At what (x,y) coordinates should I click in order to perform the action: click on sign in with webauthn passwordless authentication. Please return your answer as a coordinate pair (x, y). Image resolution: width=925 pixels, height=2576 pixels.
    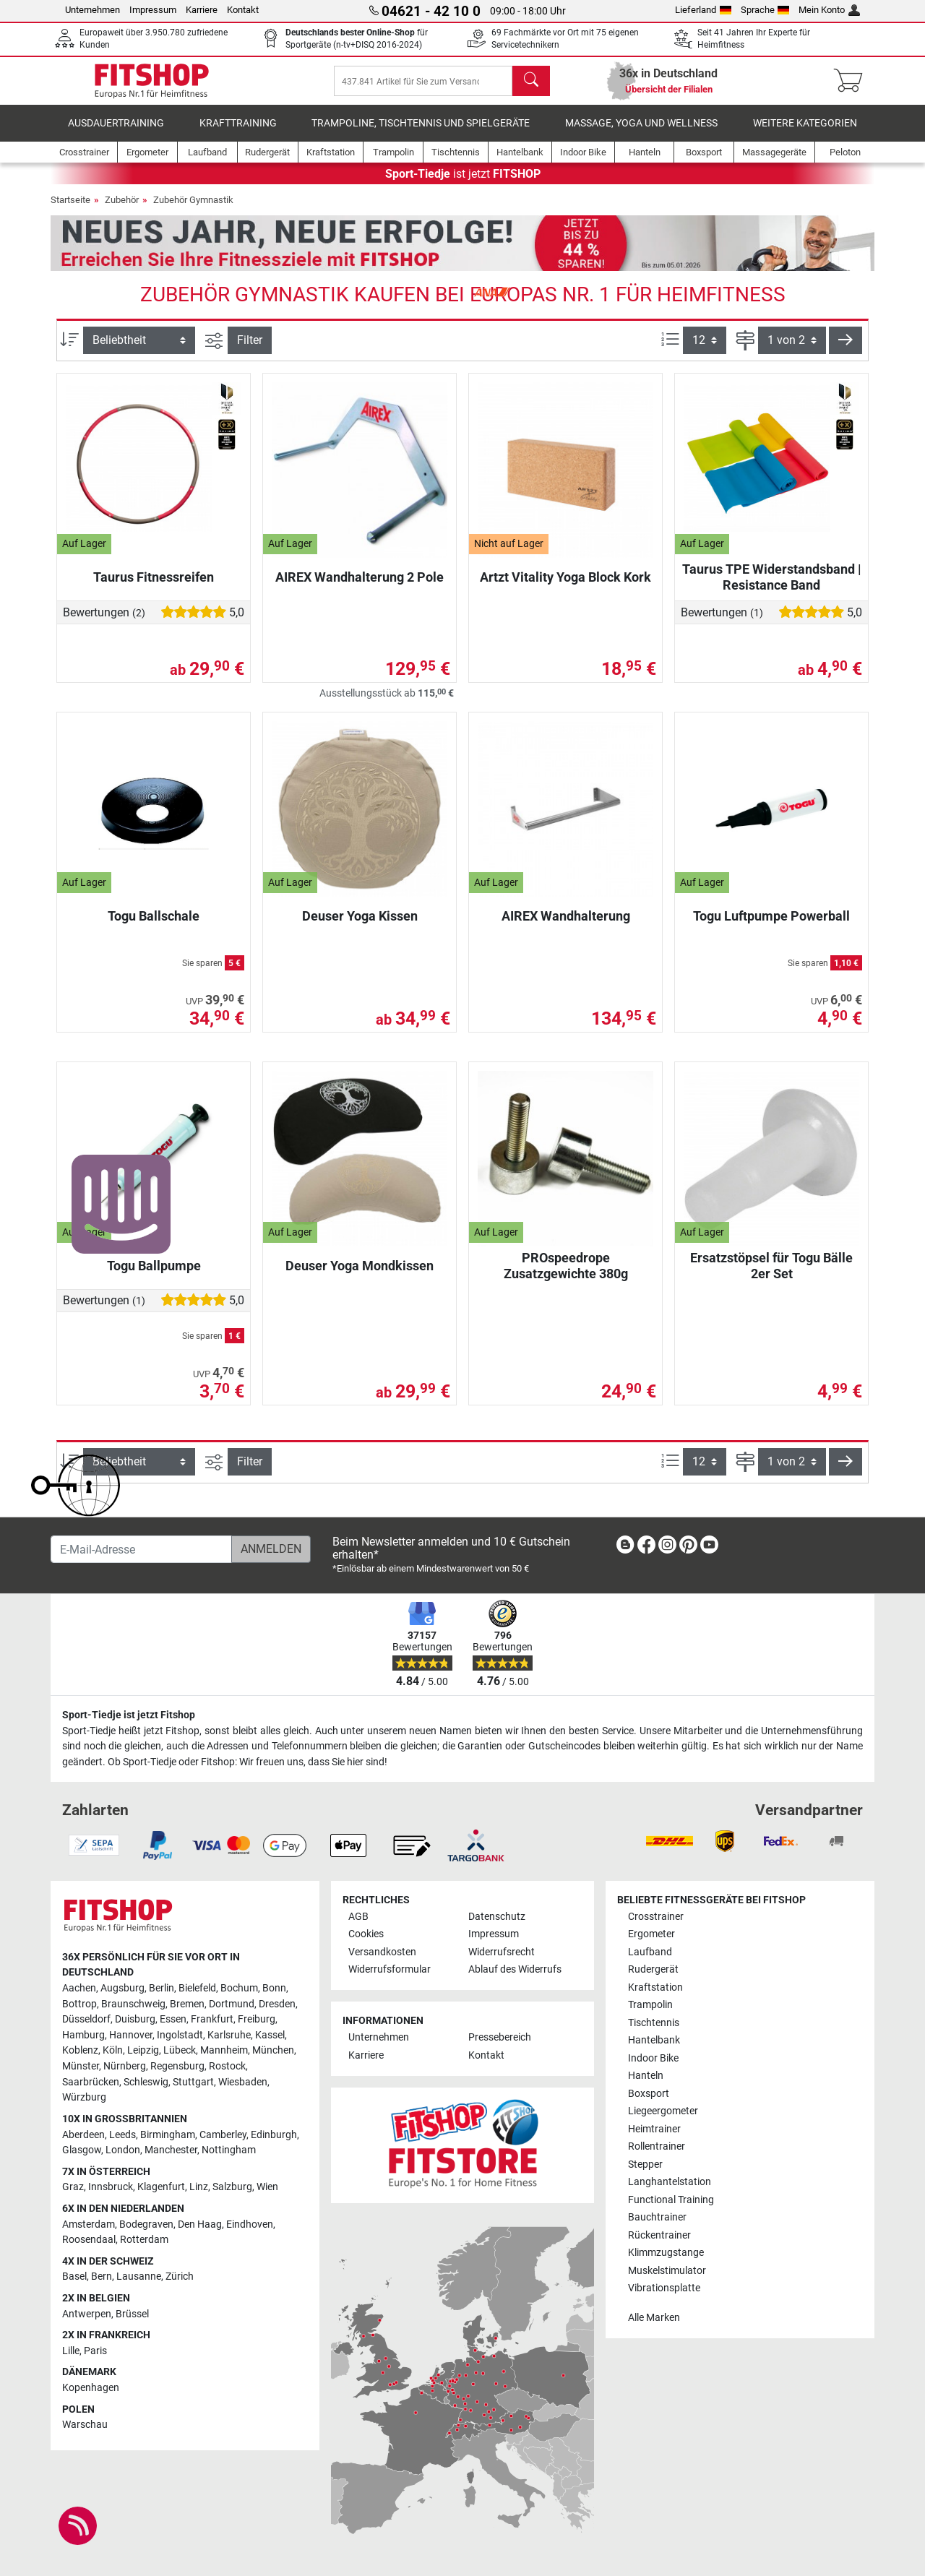
    Looking at the image, I should click on (75, 1485).